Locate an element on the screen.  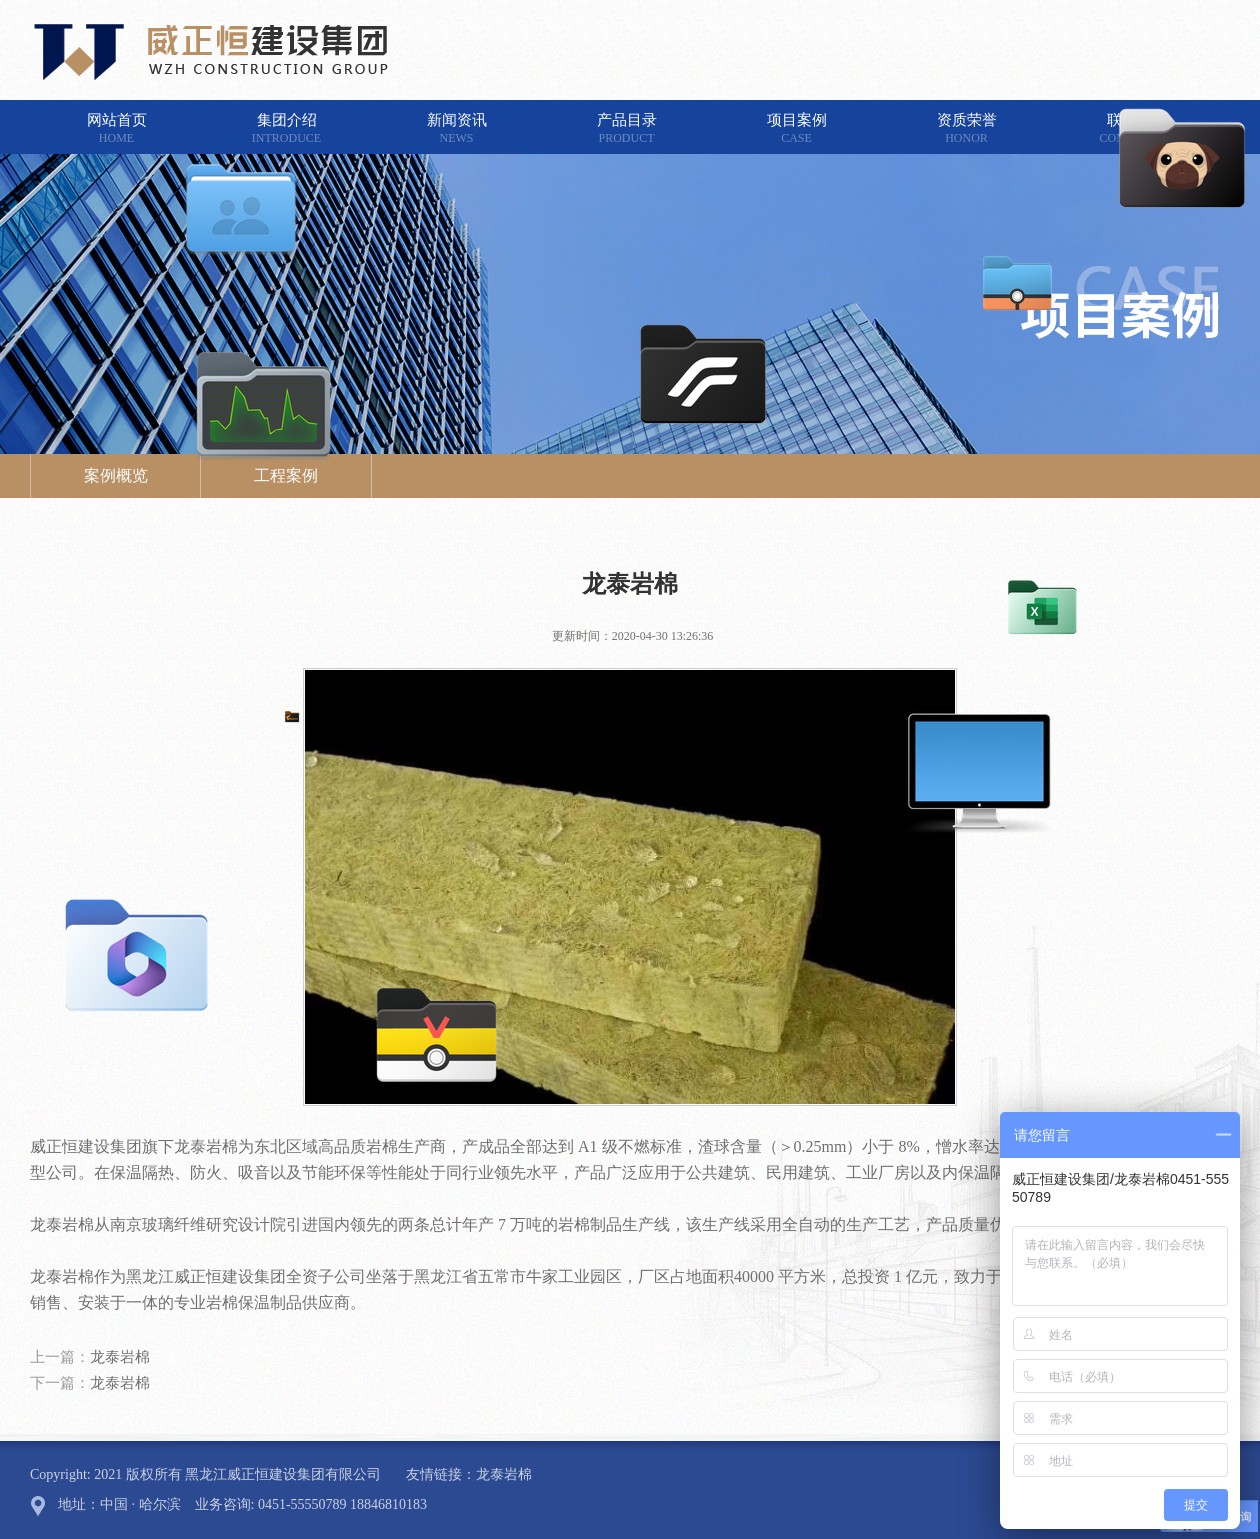
open the servers folder is located at coordinates (241, 208).